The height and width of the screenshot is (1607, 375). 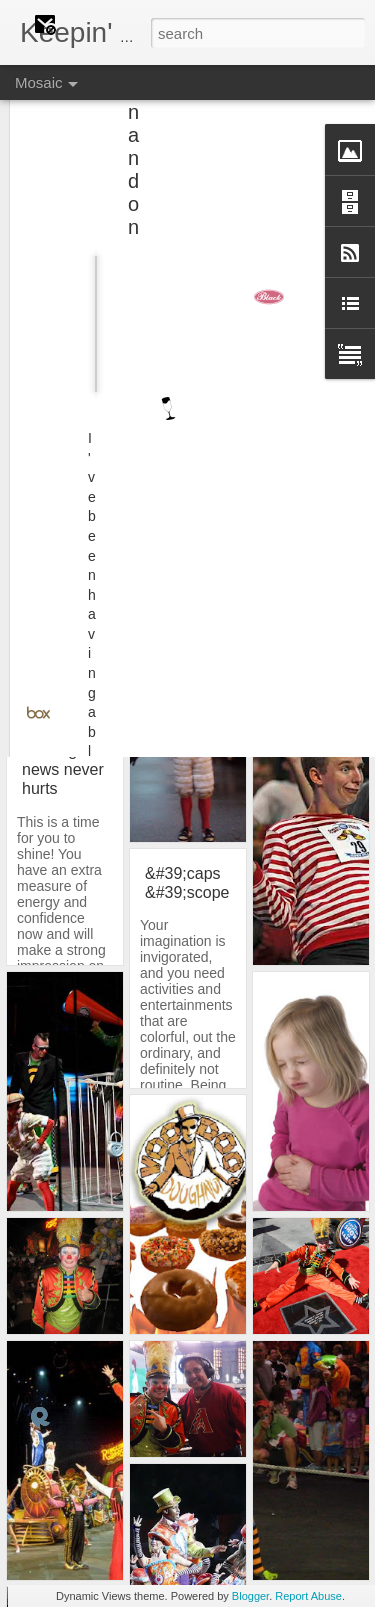 What do you see at coordinates (269, 297) in the screenshot?
I see `black brand logo` at bounding box center [269, 297].